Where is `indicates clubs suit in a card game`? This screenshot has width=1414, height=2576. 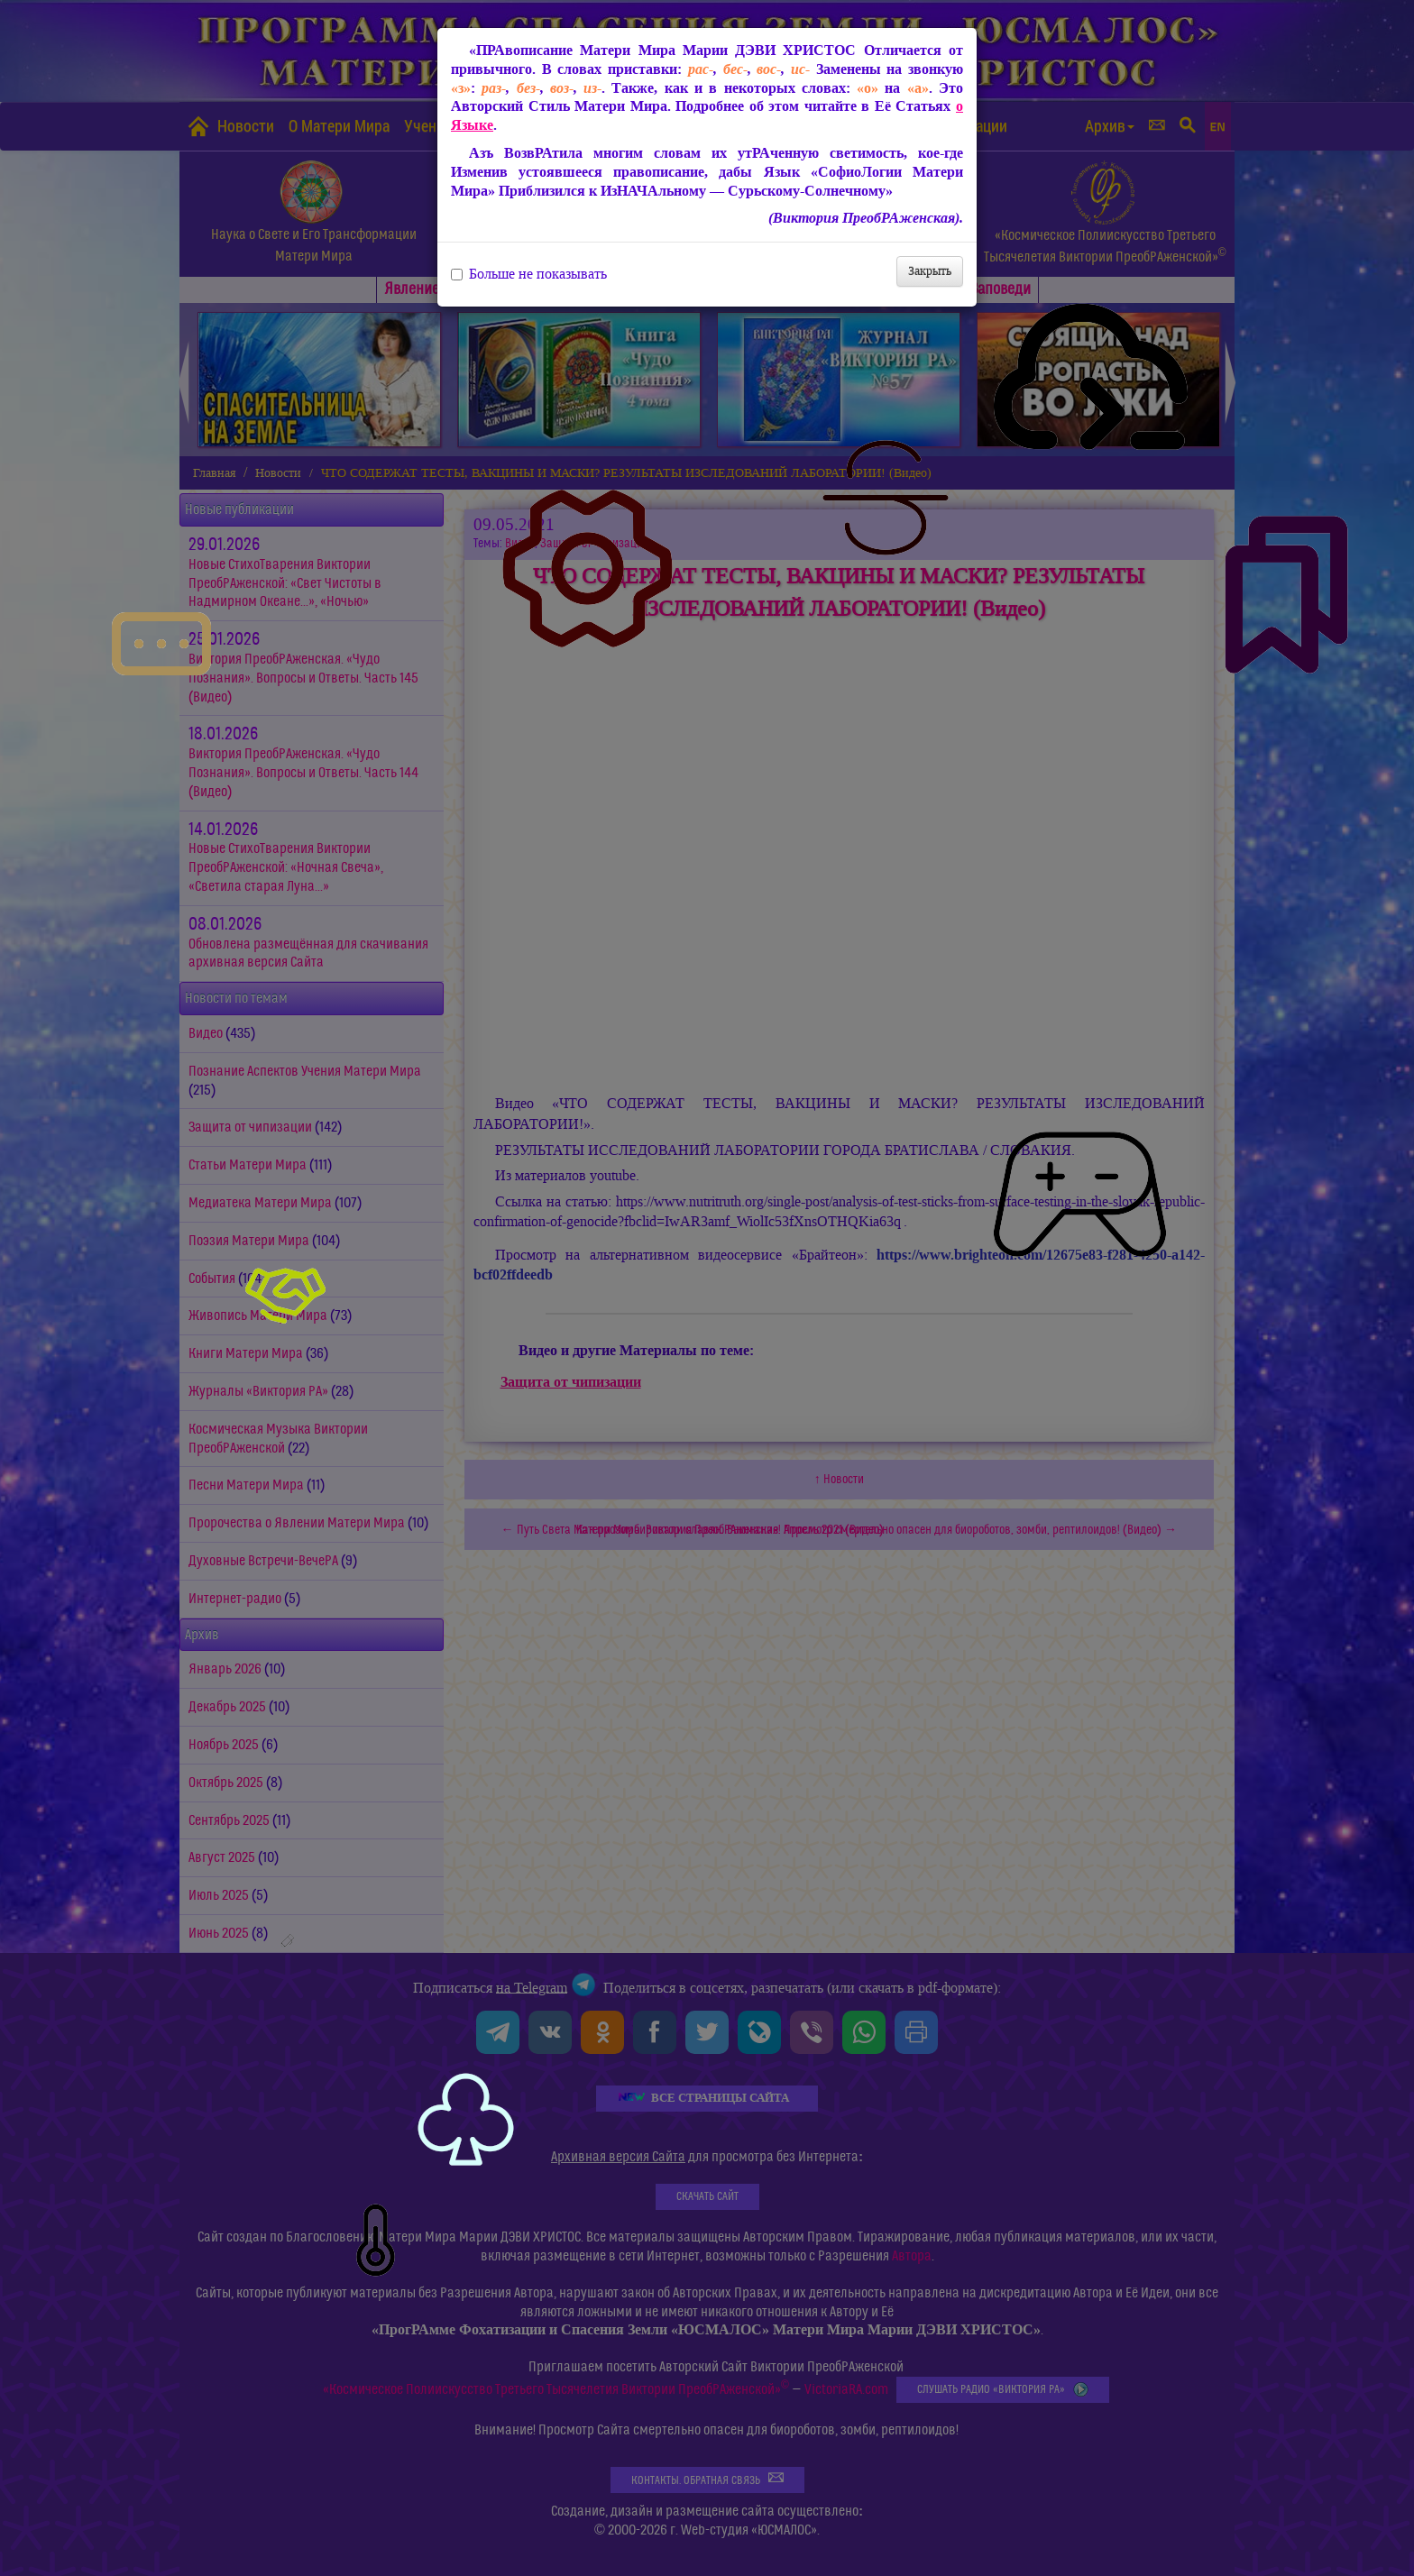 indicates clubs suit in a card game is located at coordinates (465, 2121).